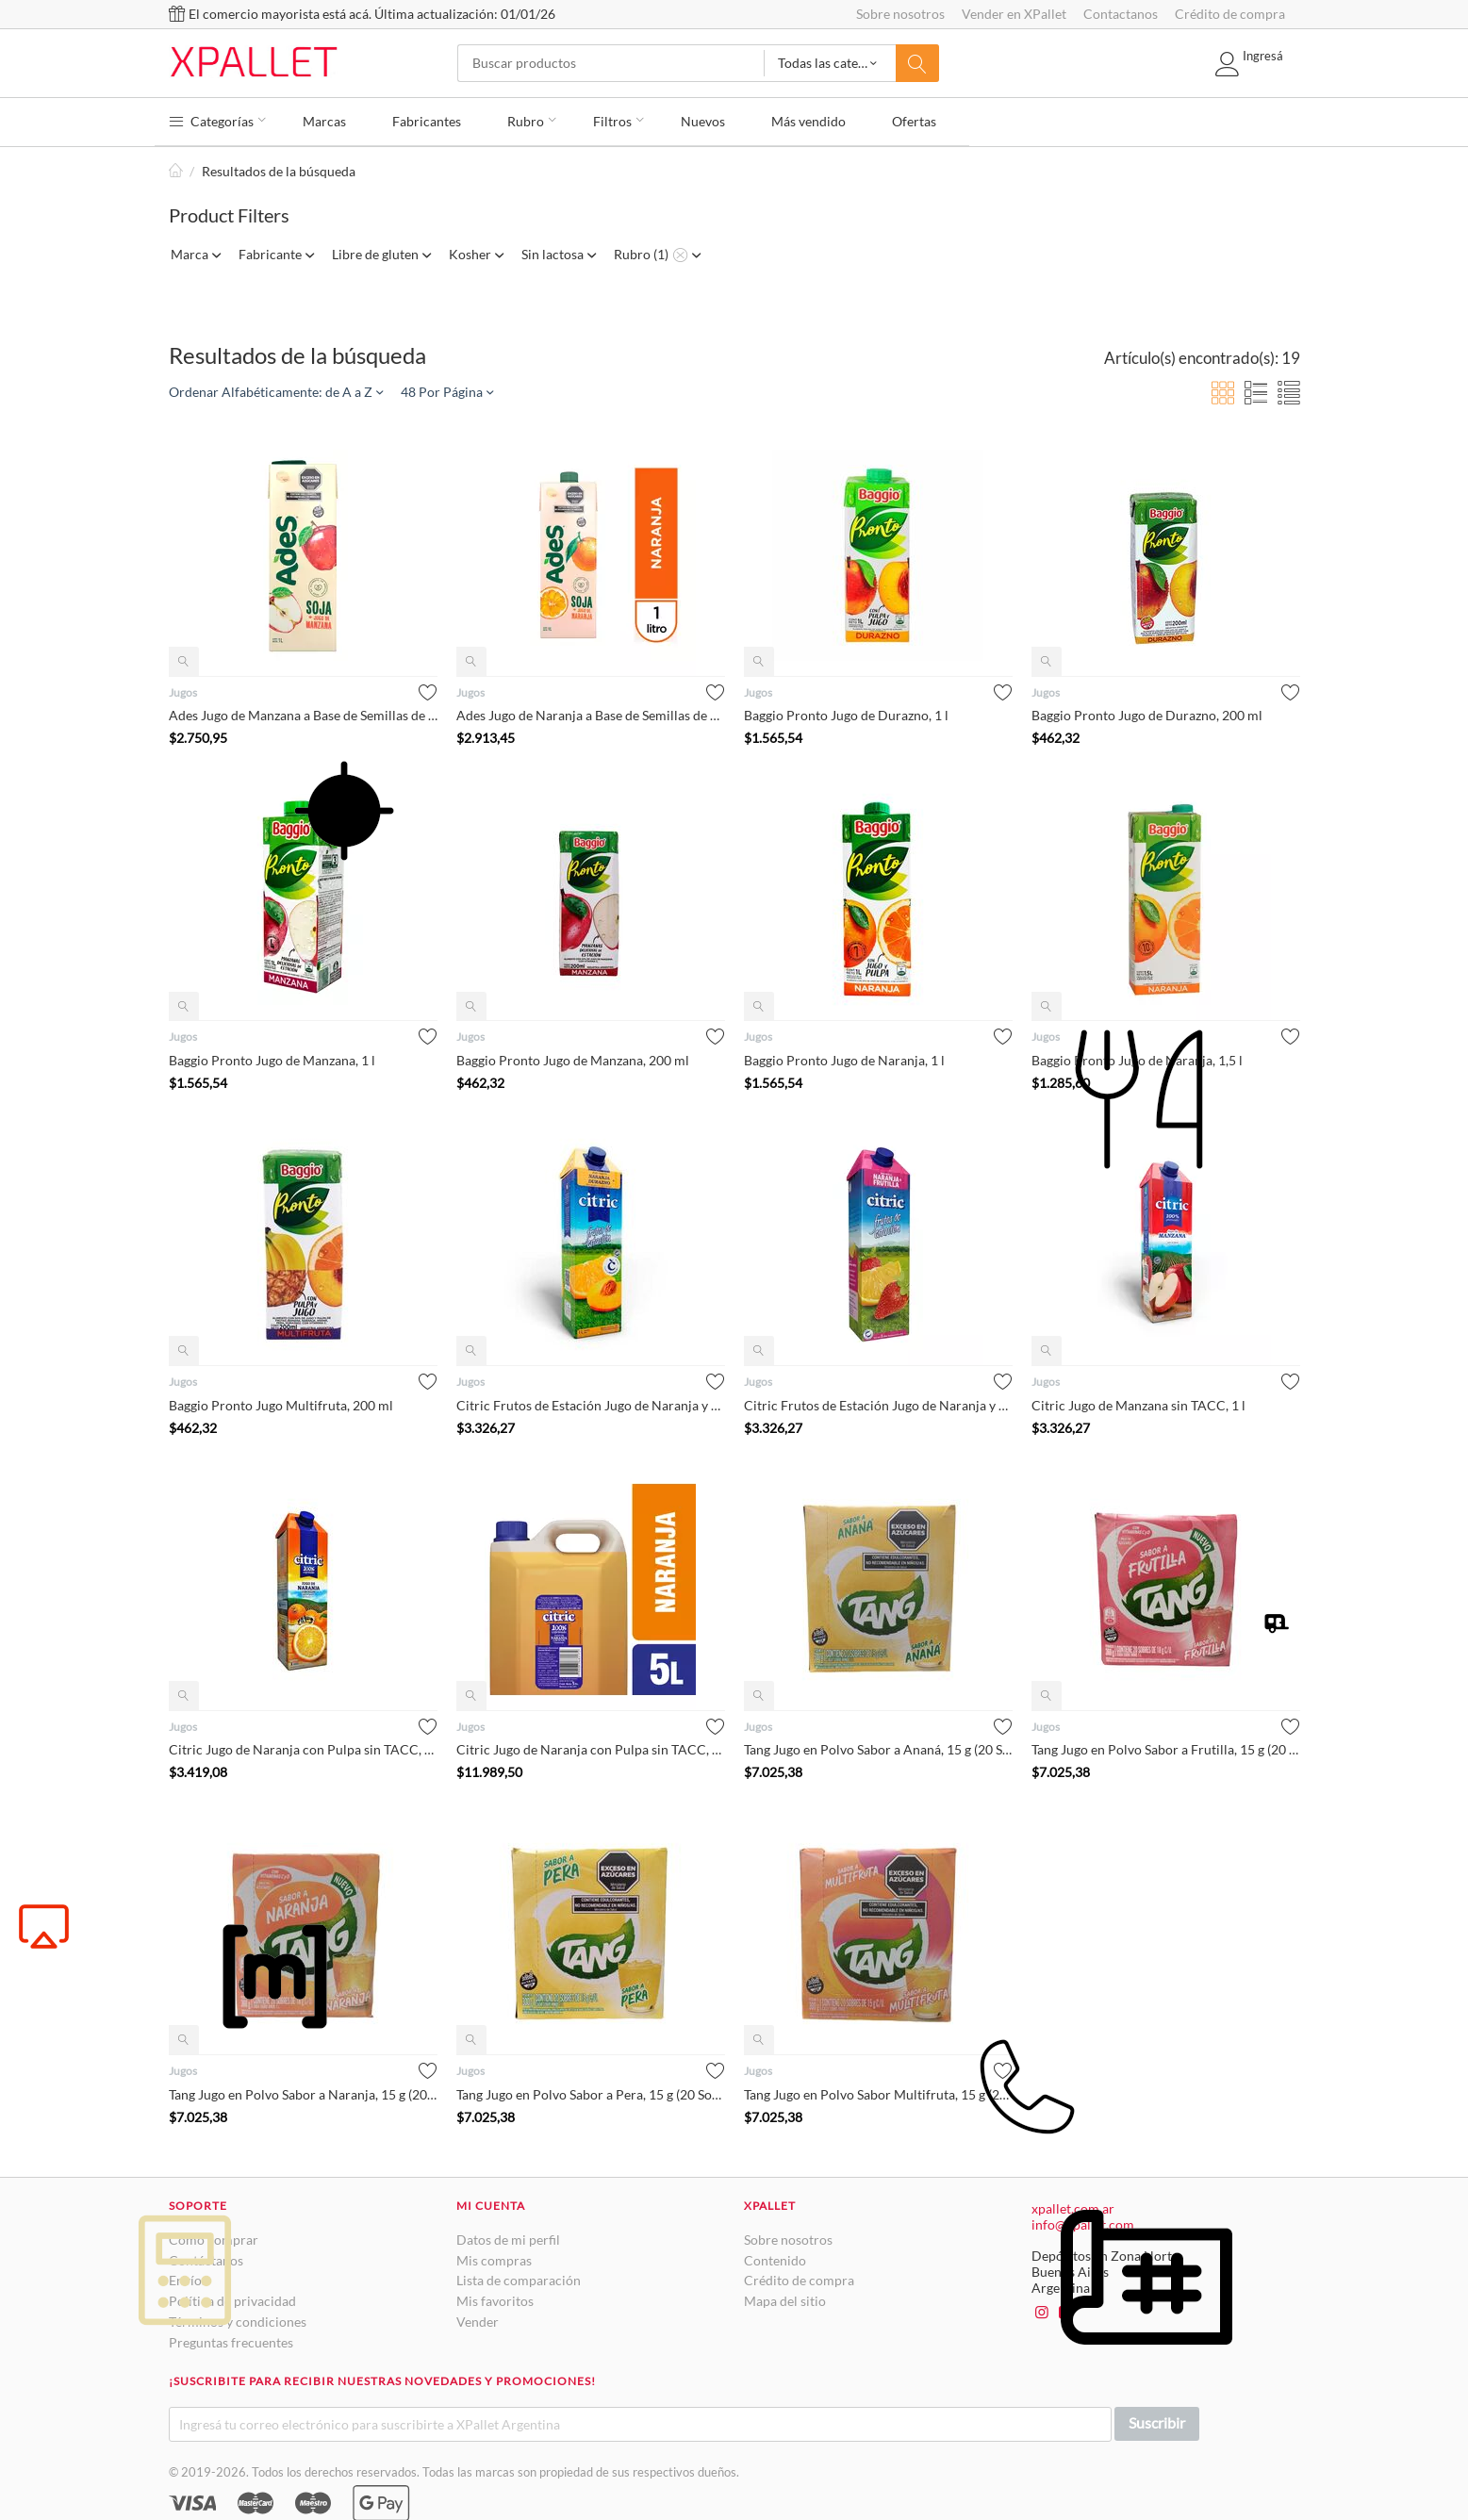  I want to click on browse caravan or RV rental options, so click(1276, 1622).